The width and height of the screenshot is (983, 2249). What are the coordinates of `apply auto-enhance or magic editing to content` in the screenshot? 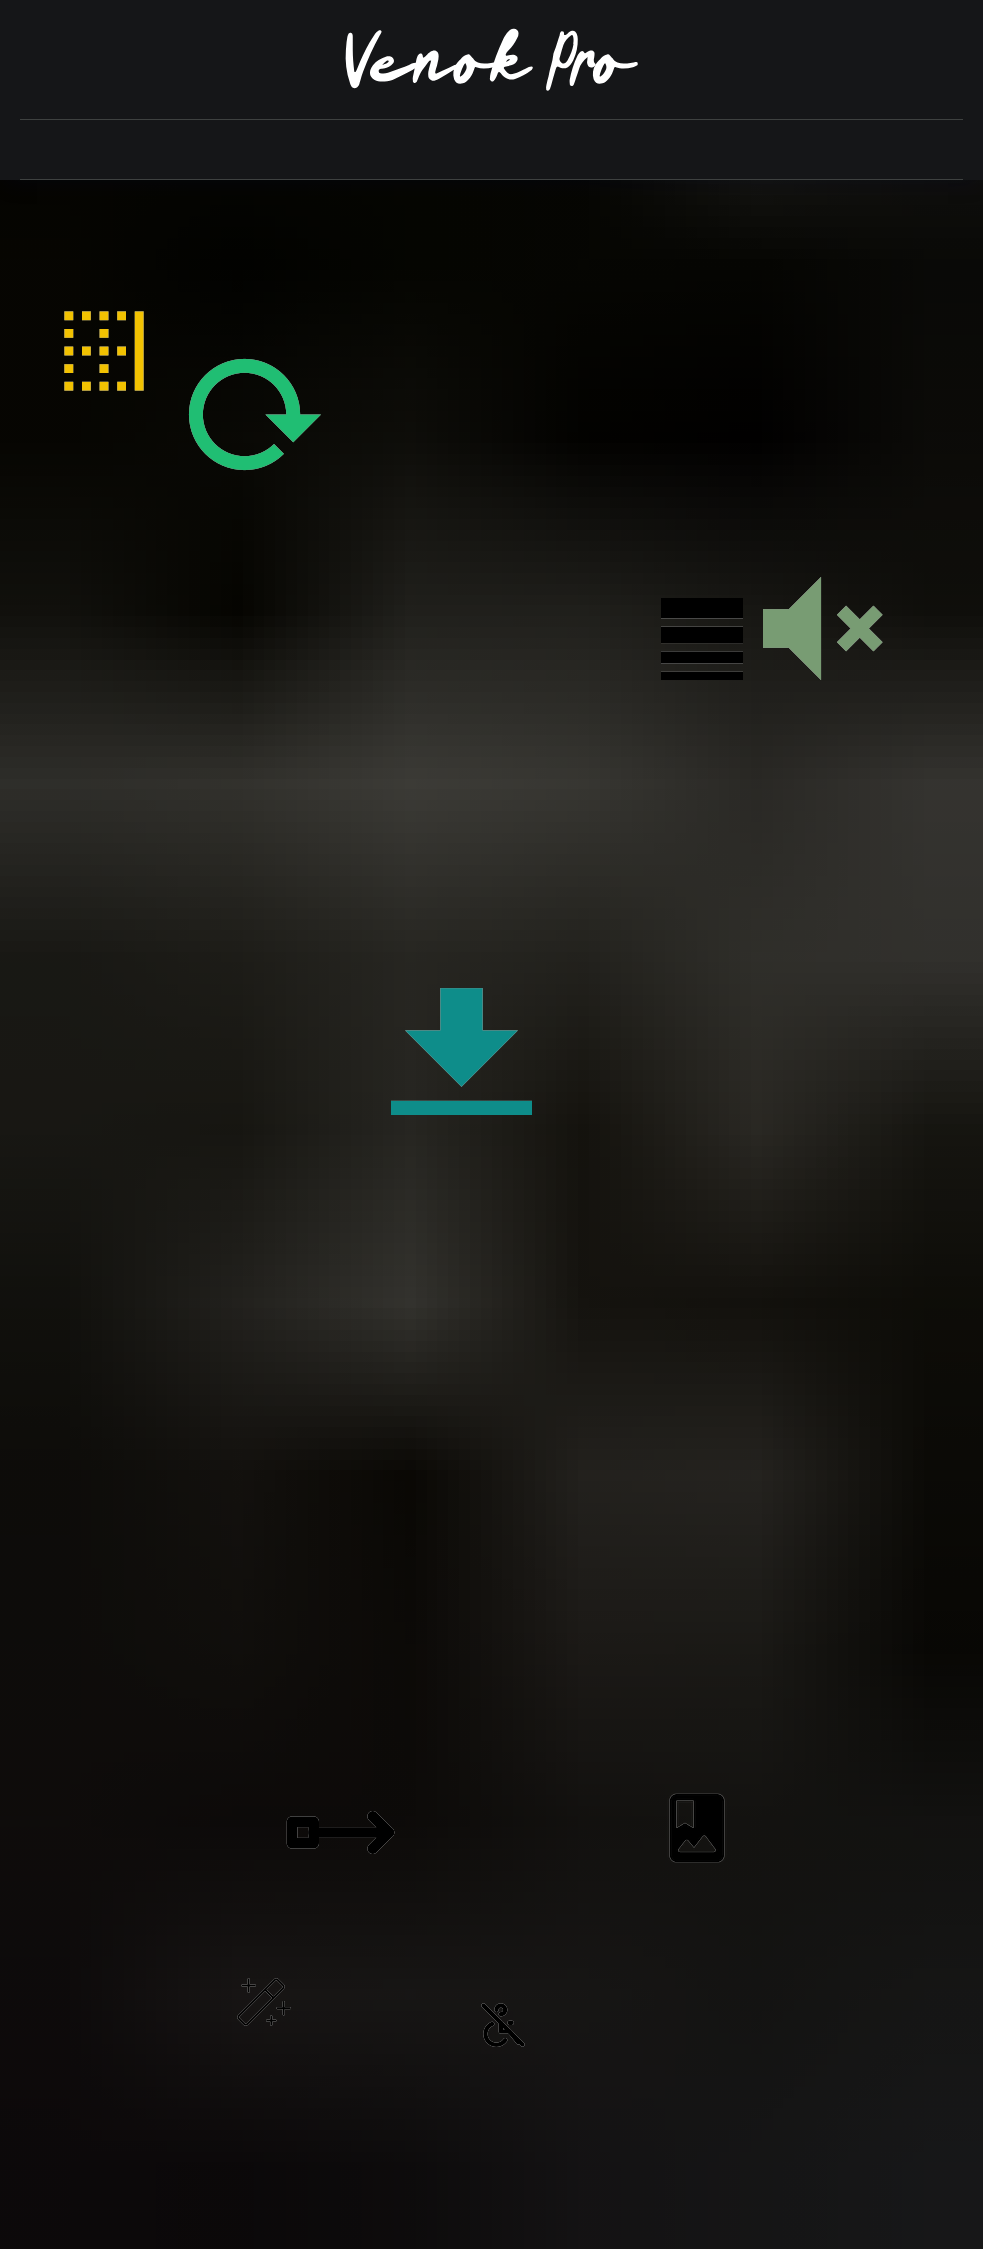 It's located at (261, 2002).